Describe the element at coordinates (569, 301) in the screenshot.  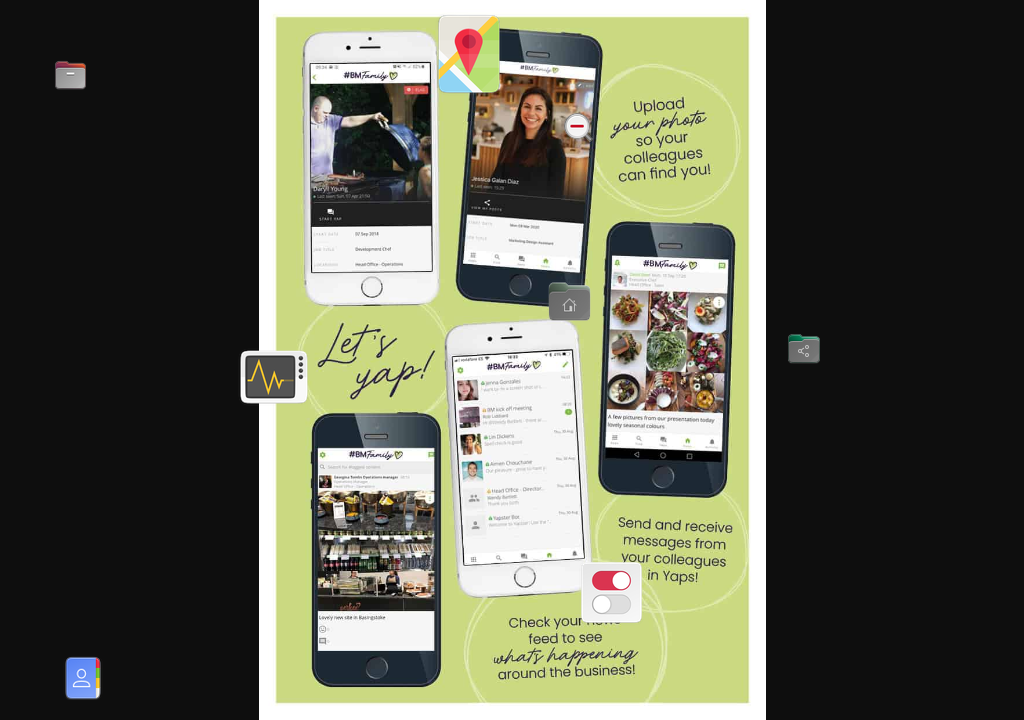
I see `access your home folder` at that location.